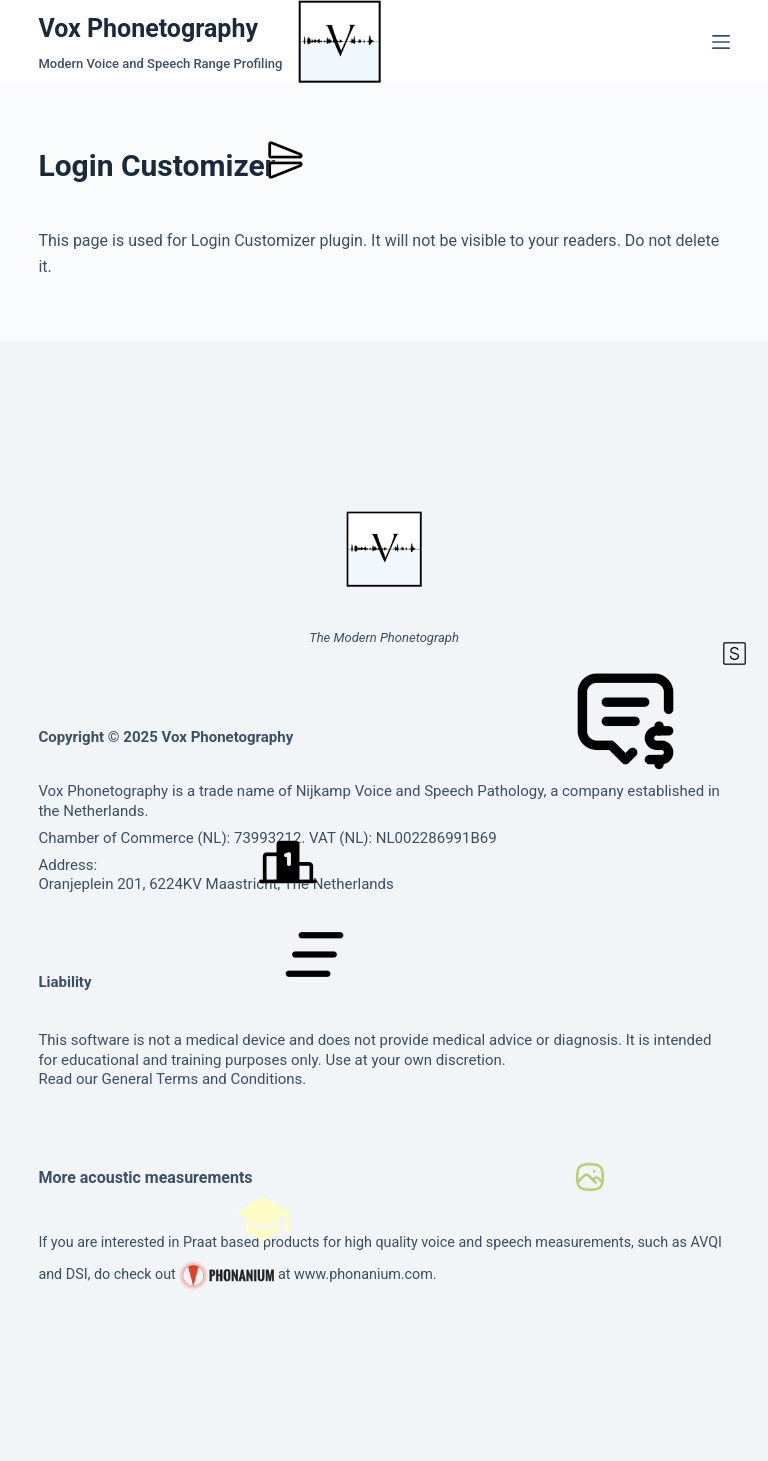 This screenshot has width=768, height=1461. What do you see at coordinates (734, 653) in the screenshot?
I see `link to stripe payment services` at bounding box center [734, 653].